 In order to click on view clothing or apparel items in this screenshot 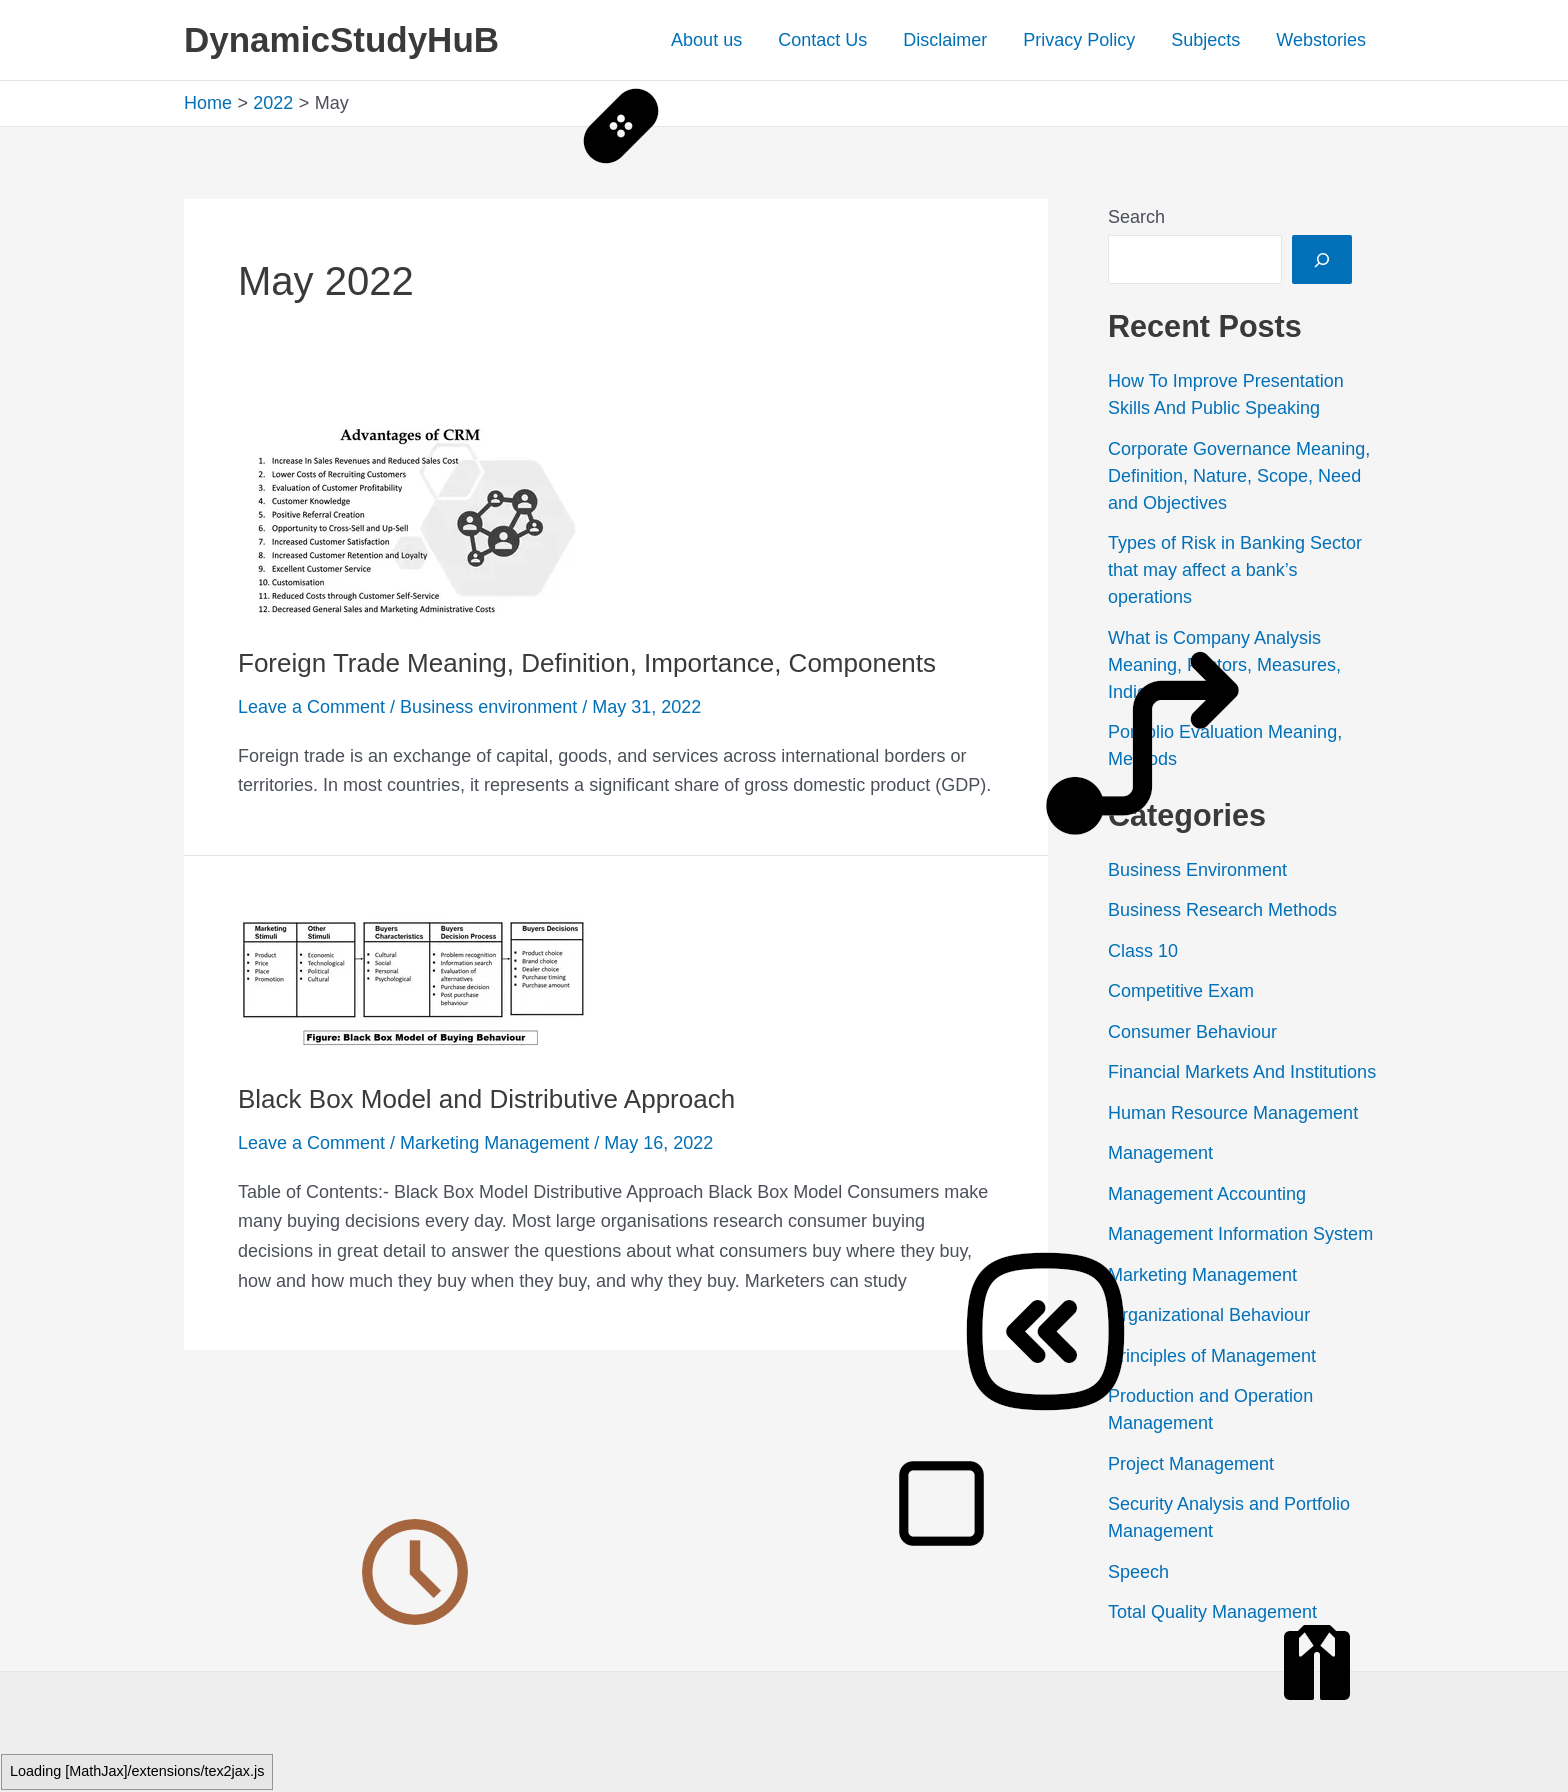, I will do `click(1317, 1664)`.